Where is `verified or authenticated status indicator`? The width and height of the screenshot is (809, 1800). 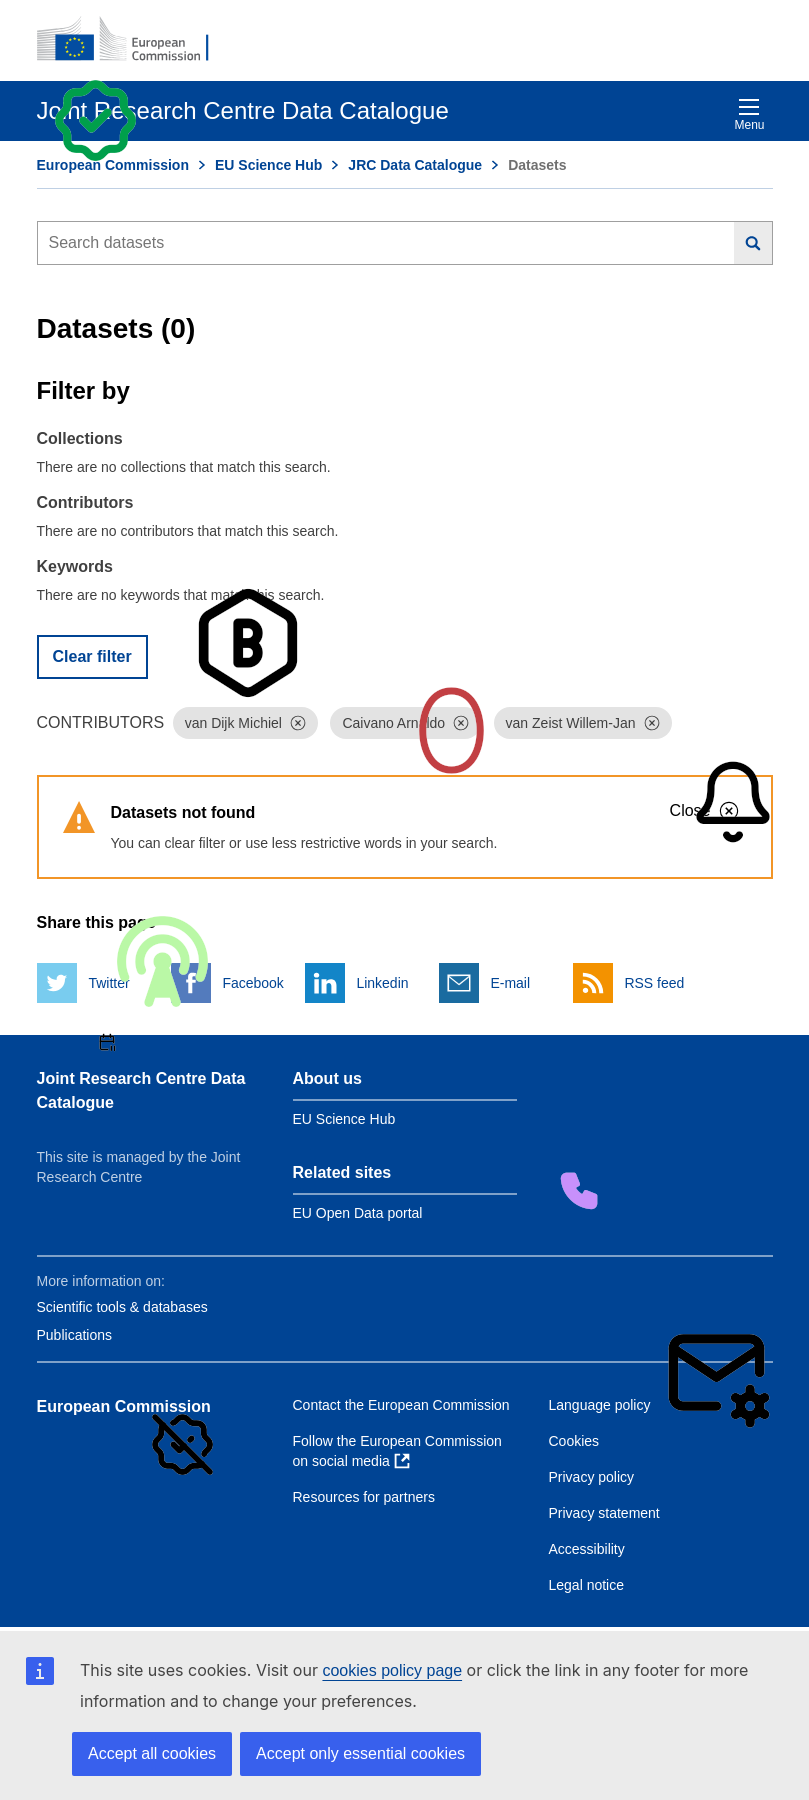
verified or authenticated status indicator is located at coordinates (95, 120).